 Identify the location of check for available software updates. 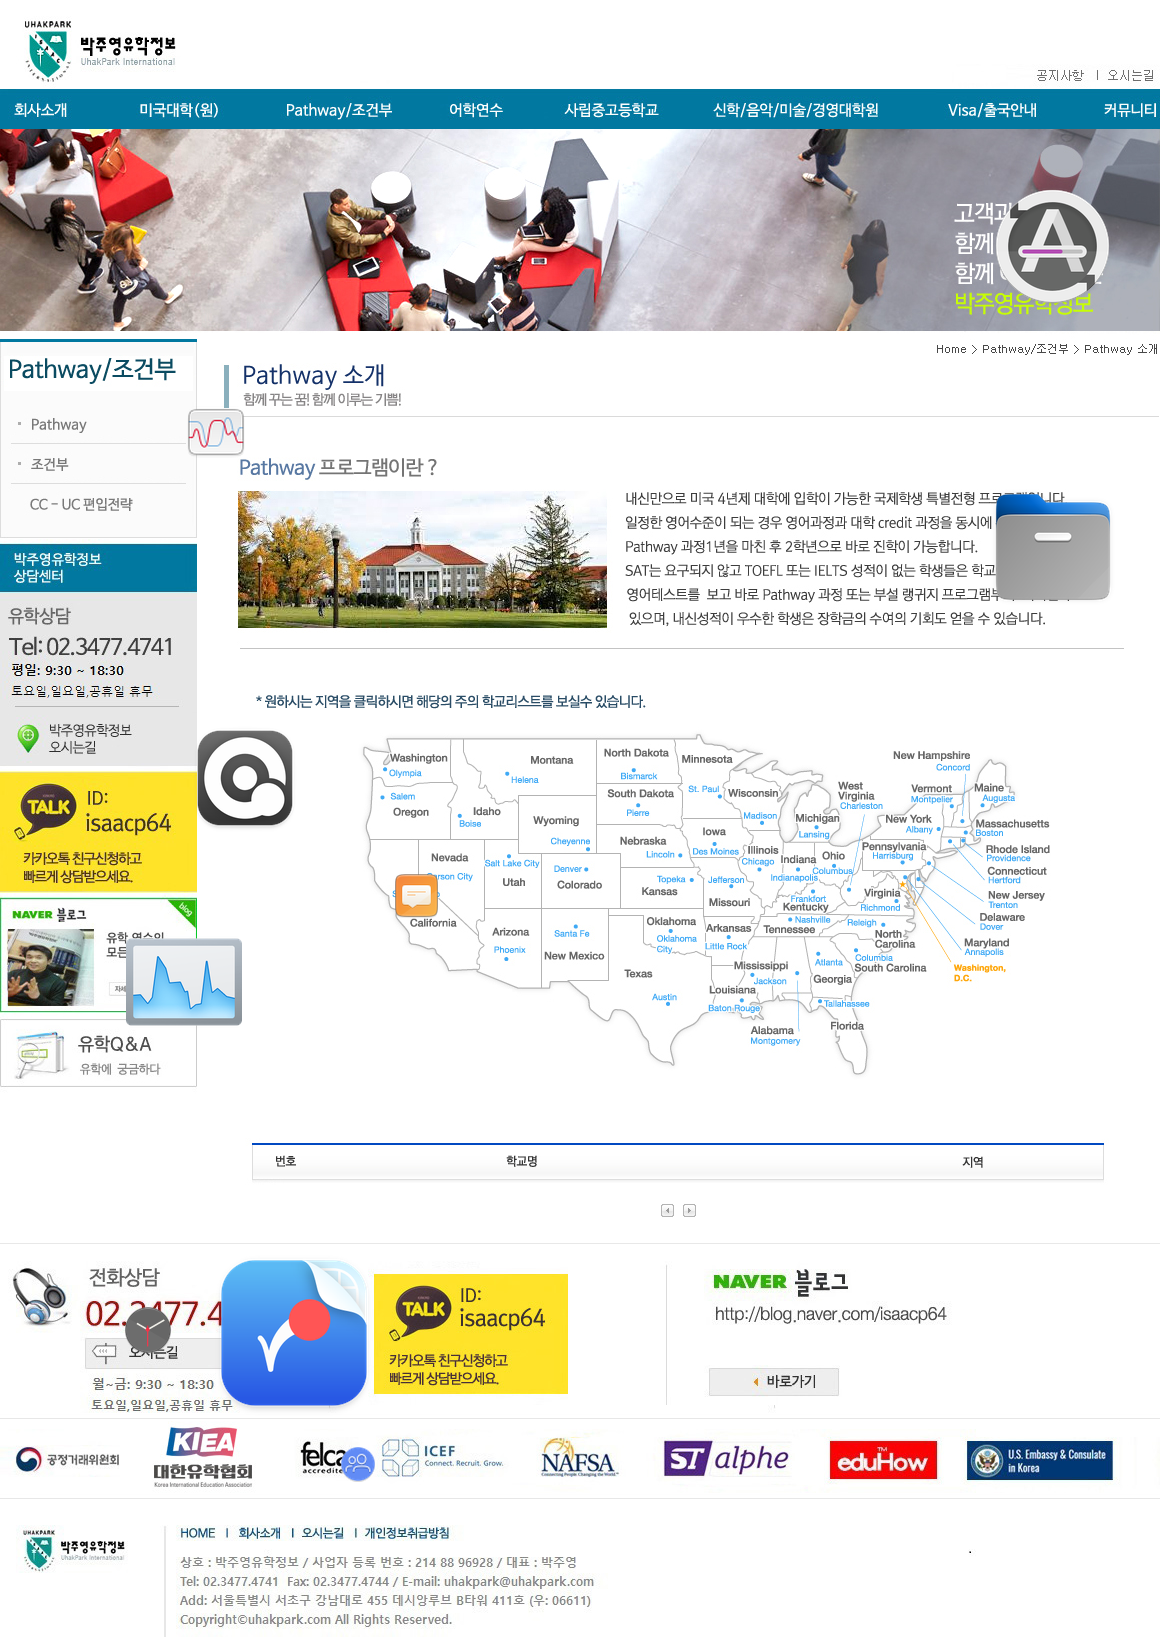
(1052, 246).